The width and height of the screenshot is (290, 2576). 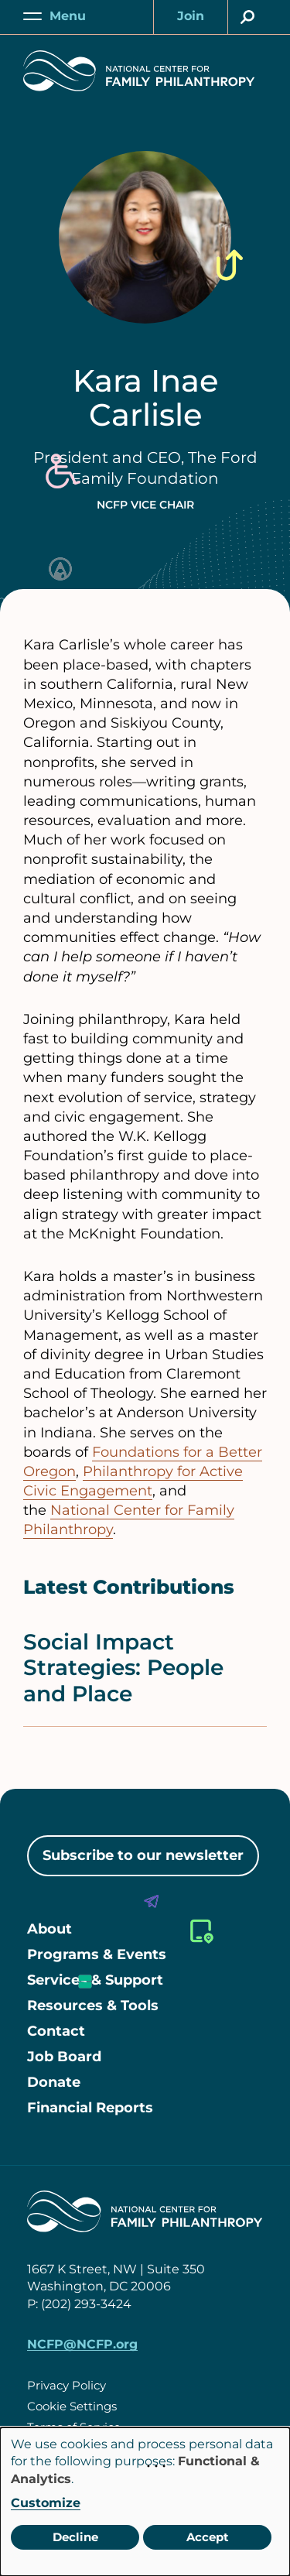 I want to click on split view horizontally, so click(x=85, y=1982).